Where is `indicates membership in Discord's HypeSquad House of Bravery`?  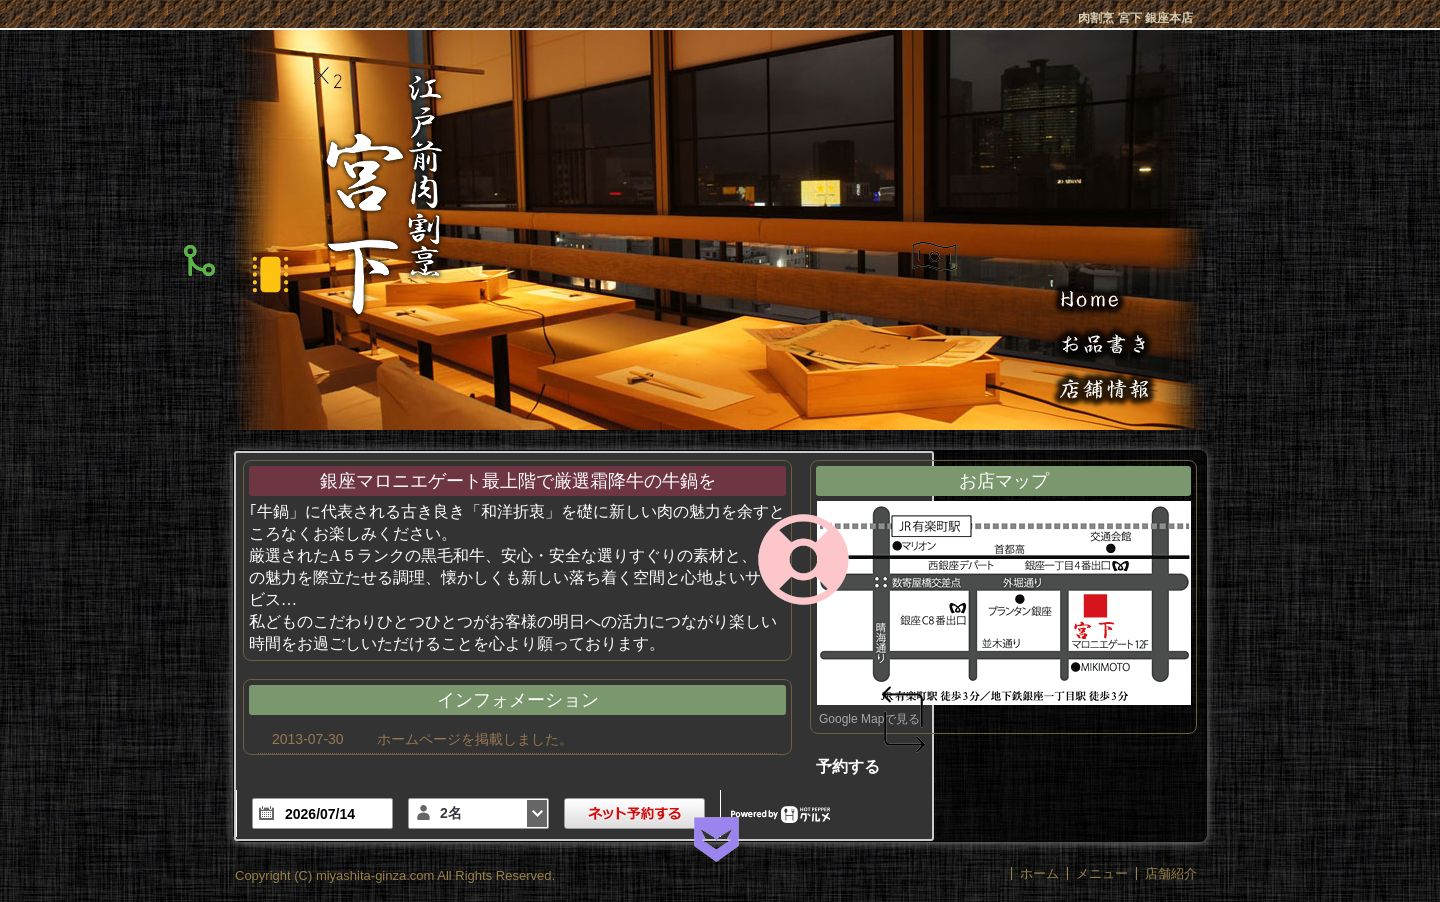
indicates membership in Discord's HypeSquad House of Bravery is located at coordinates (716, 839).